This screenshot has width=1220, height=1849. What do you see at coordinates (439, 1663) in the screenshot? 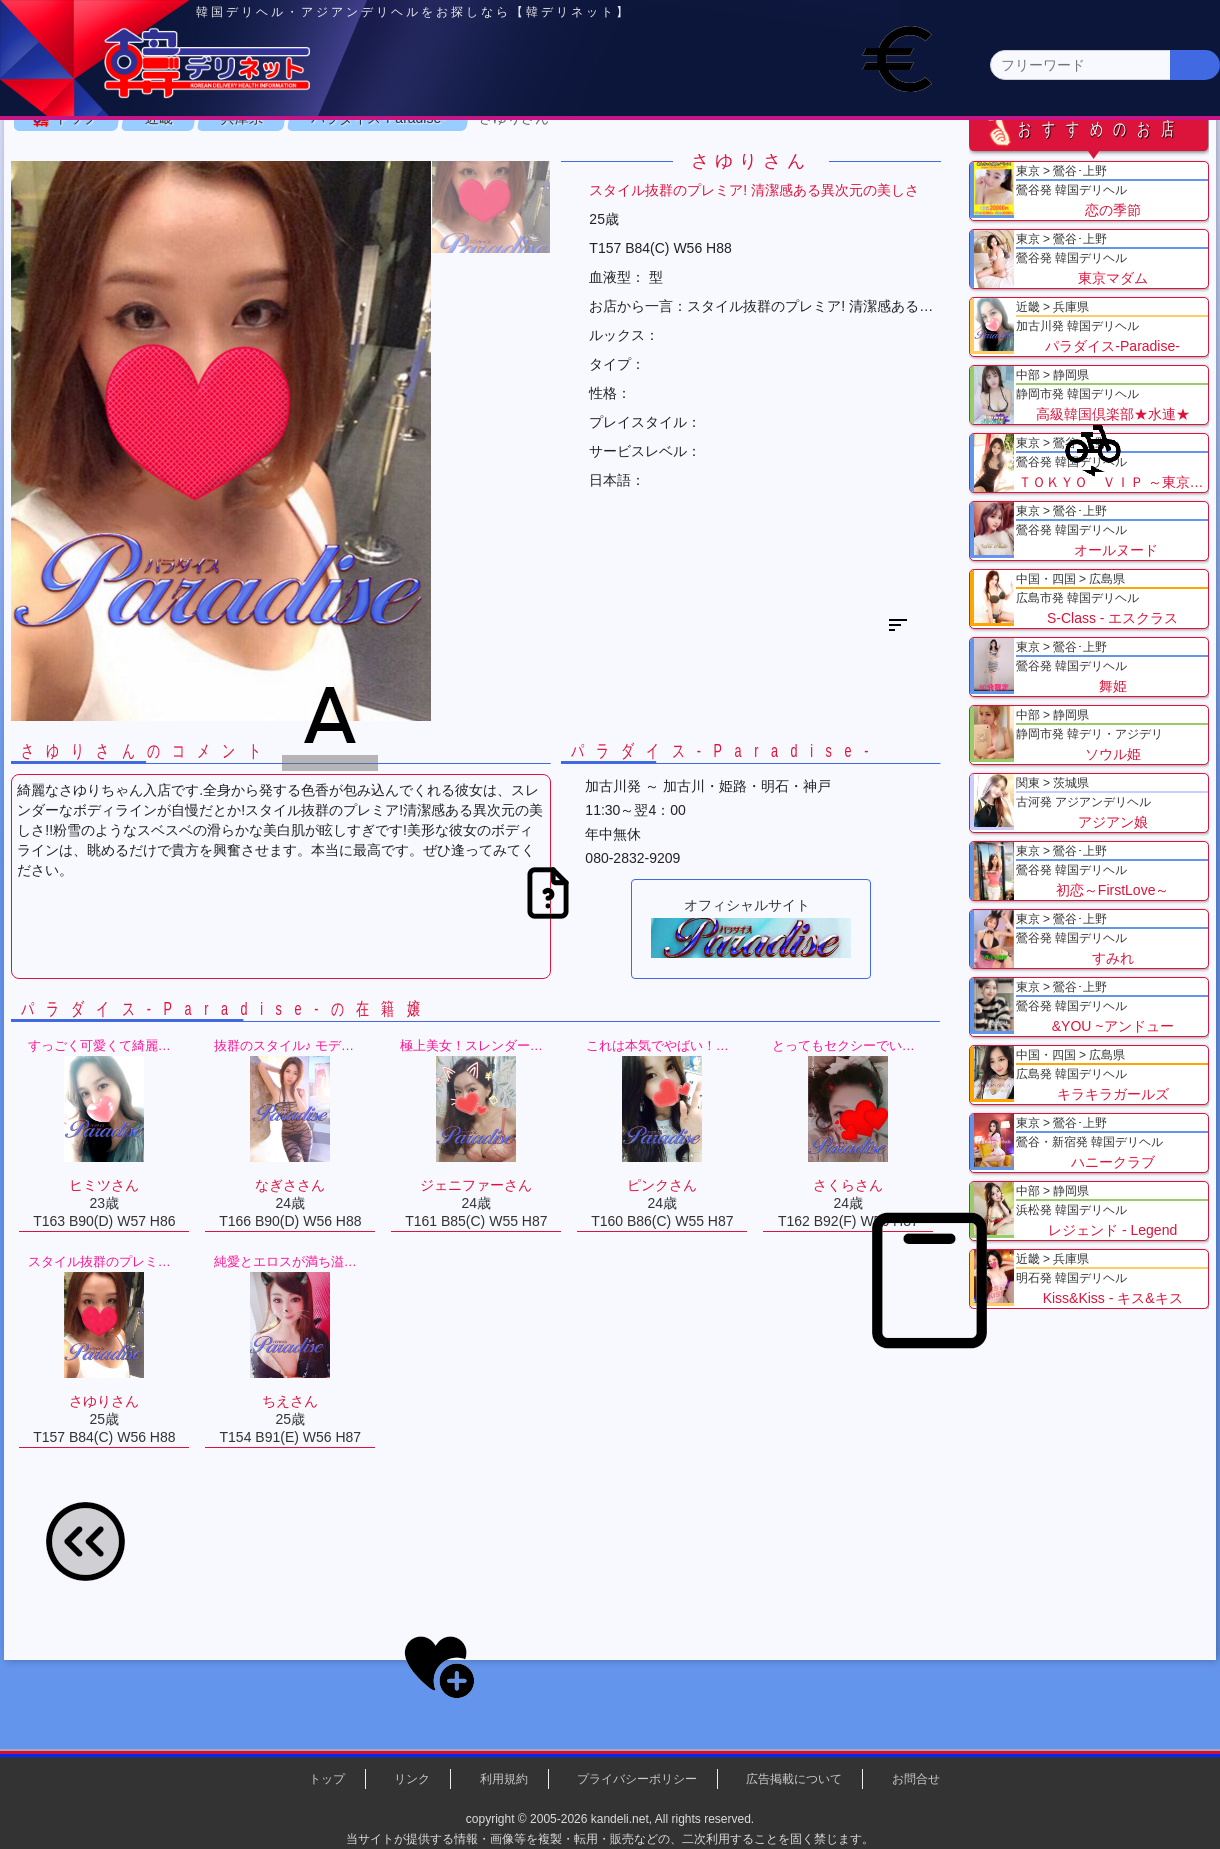
I see `add to favorites` at bounding box center [439, 1663].